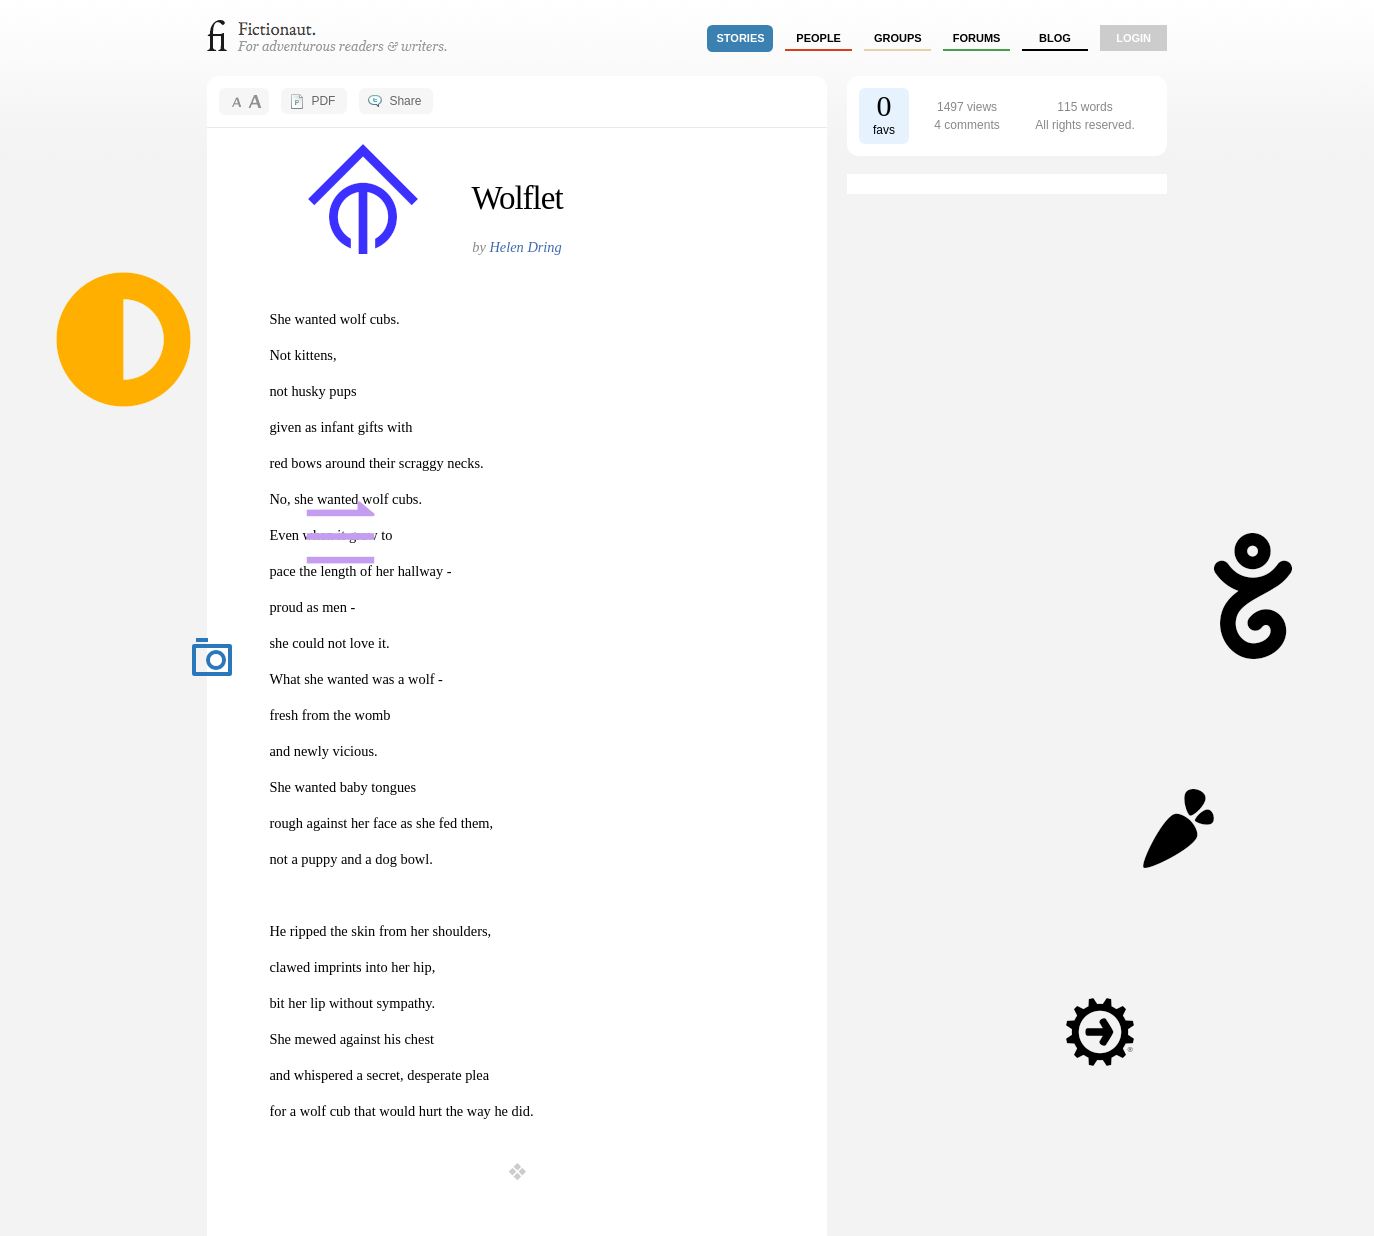  Describe the element at coordinates (1178, 828) in the screenshot. I see `open the Instacart app` at that location.